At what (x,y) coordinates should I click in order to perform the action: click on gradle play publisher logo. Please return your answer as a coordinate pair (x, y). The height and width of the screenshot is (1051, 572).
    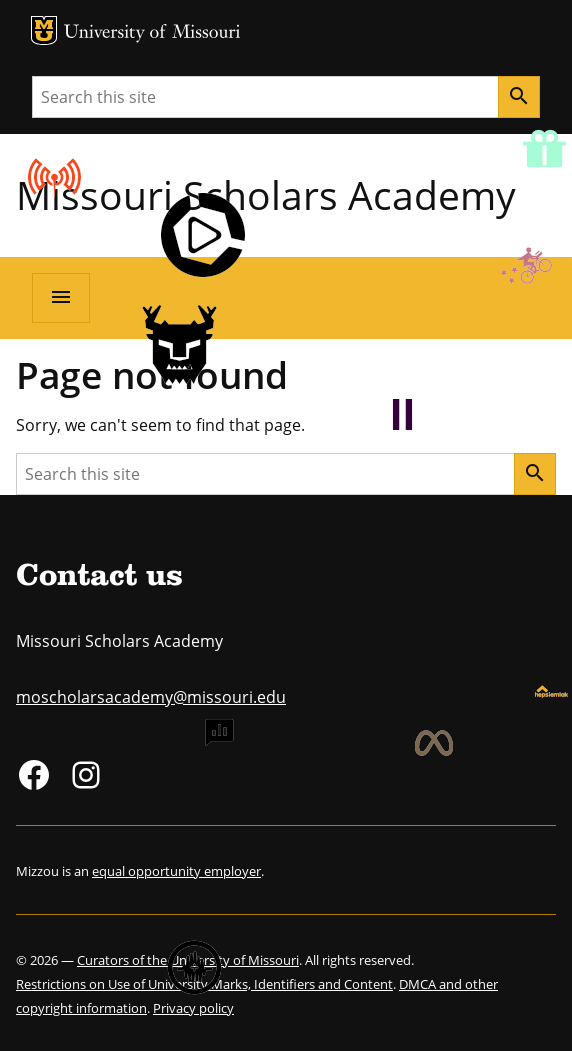
    Looking at the image, I should click on (203, 235).